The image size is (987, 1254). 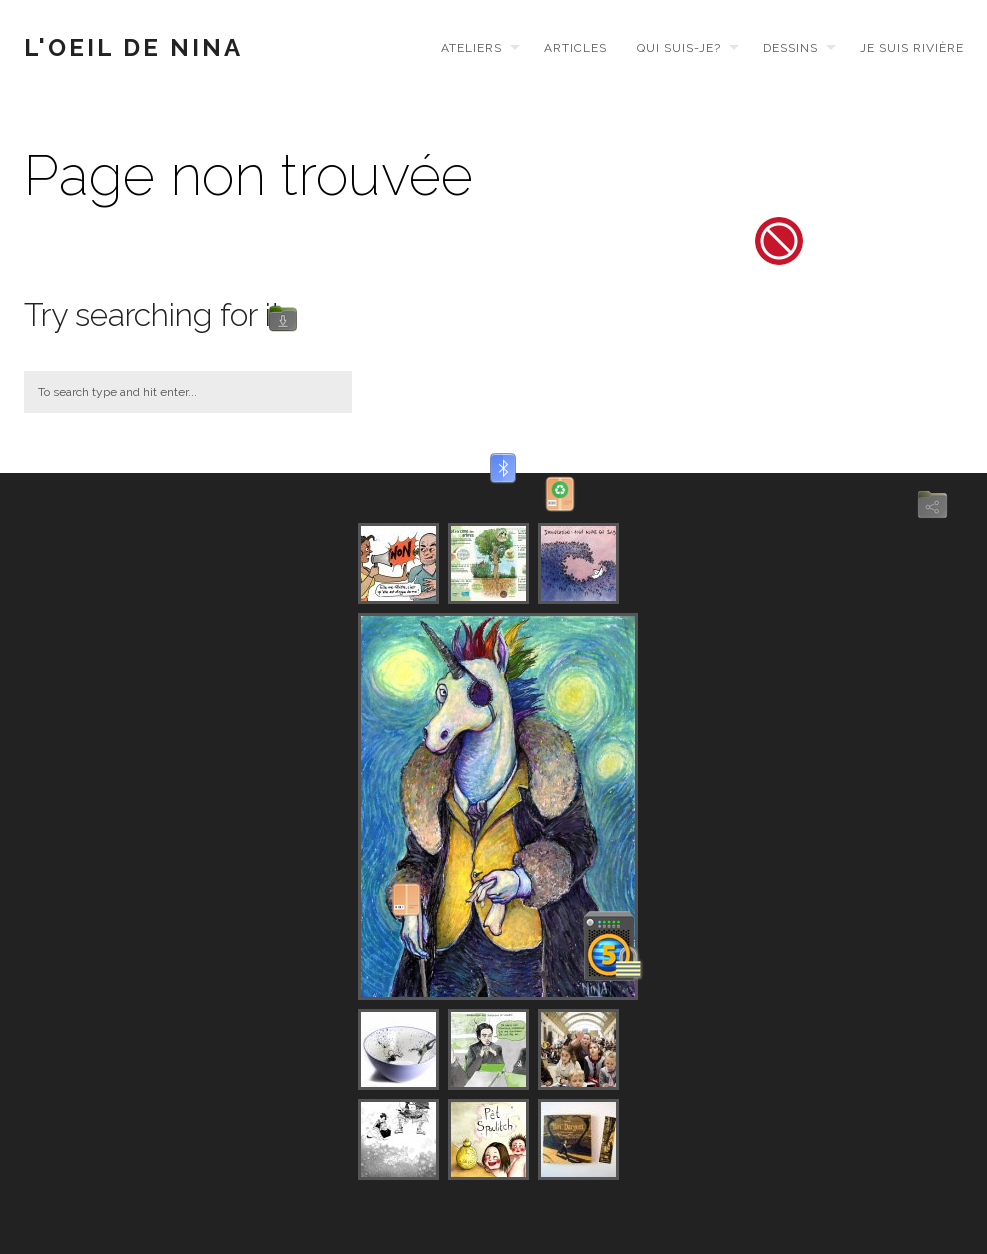 What do you see at coordinates (609, 946) in the screenshot?
I see `locked RAID 5 storage array` at bounding box center [609, 946].